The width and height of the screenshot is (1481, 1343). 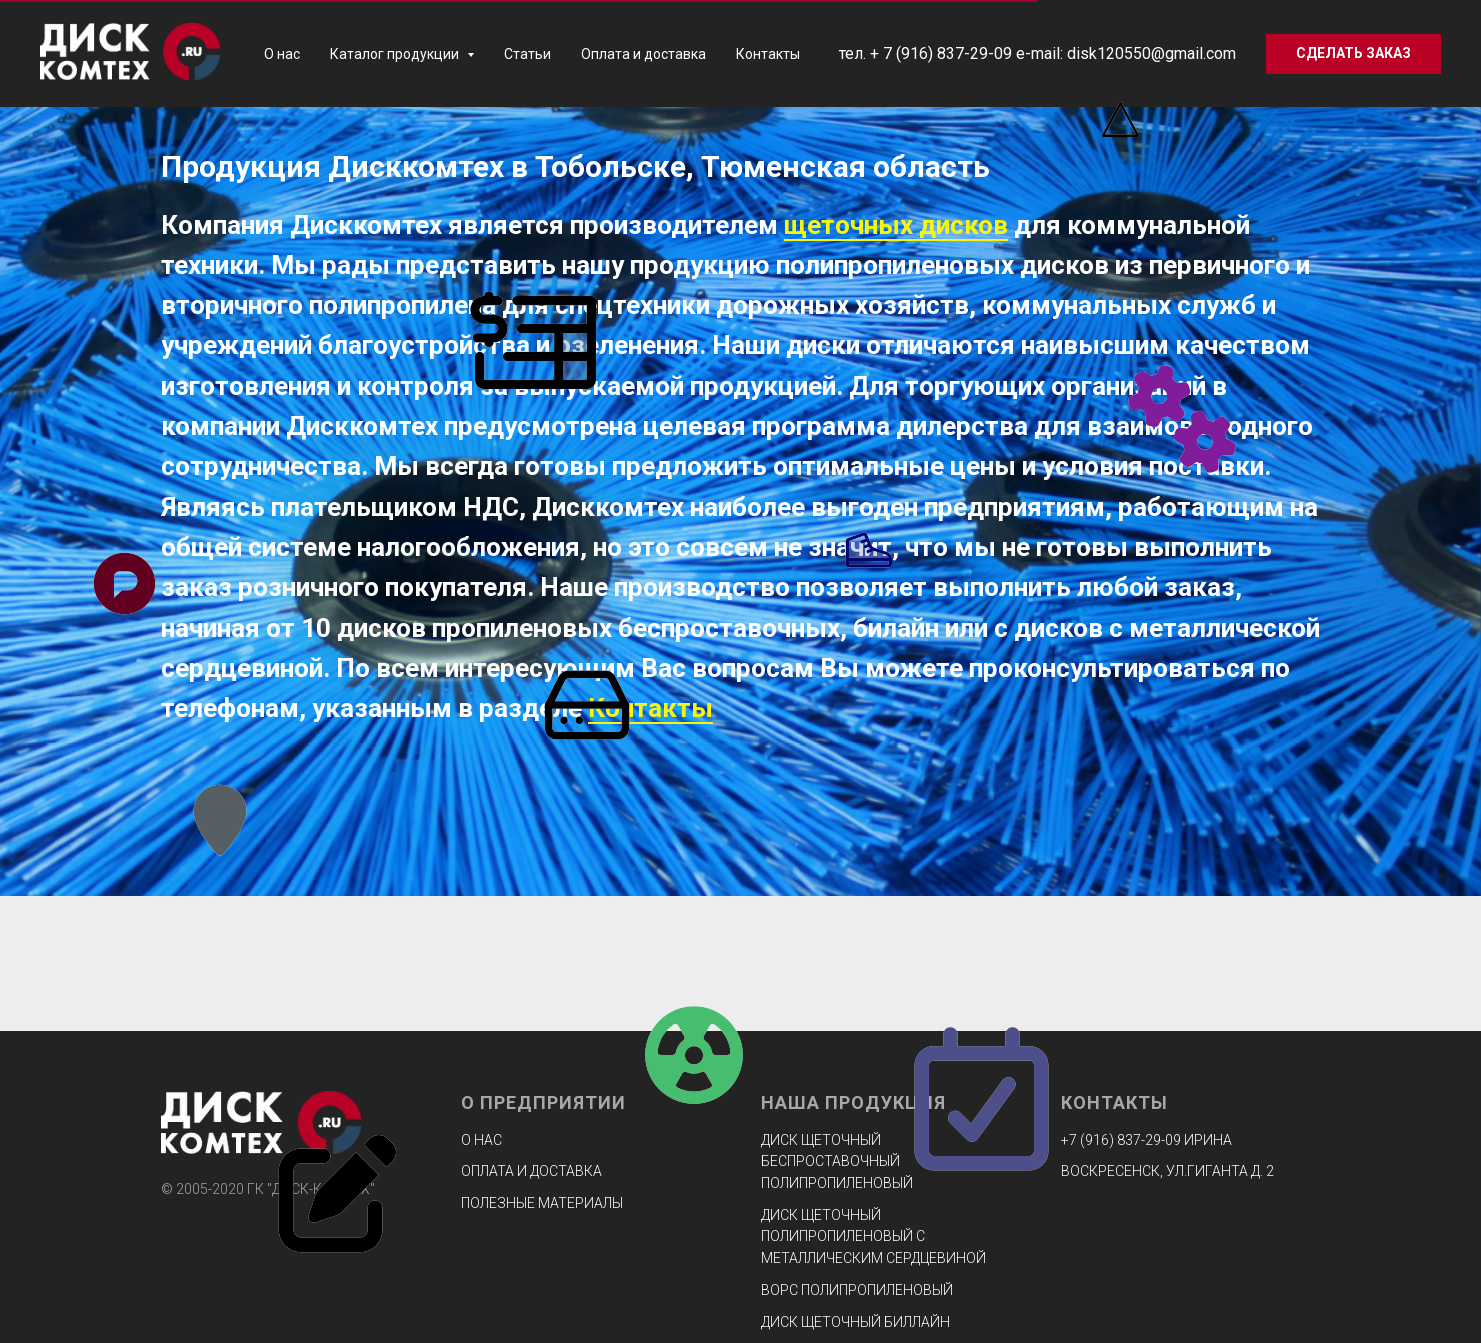 What do you see at coordinates (694, 1055) in the screenshot?
I see `indicates radioactive or hazardous material warning` at bounding box center [694, 1055].